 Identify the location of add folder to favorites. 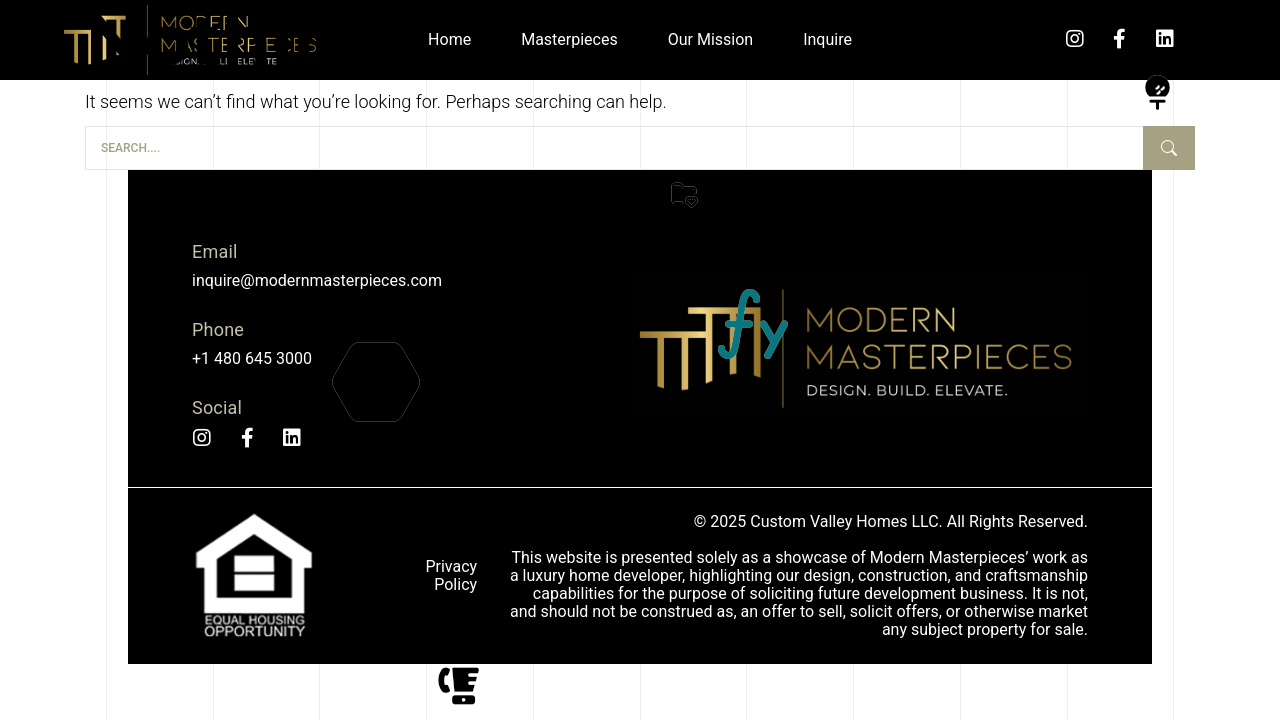
(684, 194).